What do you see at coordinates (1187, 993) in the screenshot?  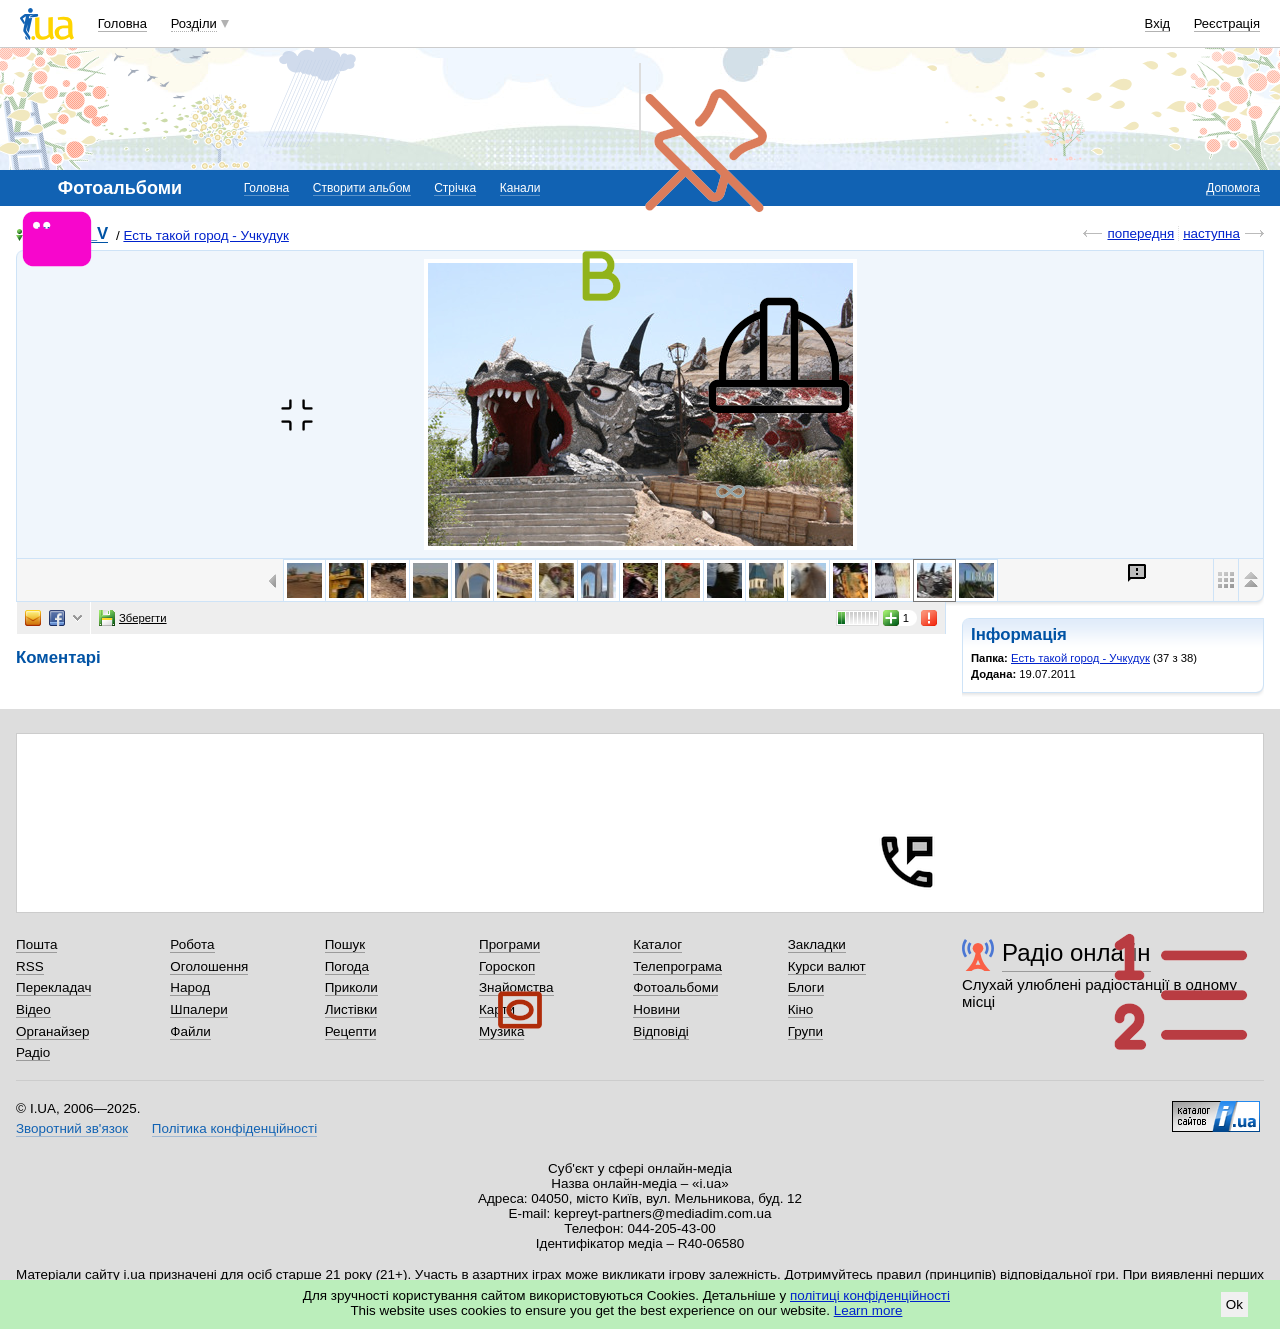 I see `create a numbered list` at bounding box center [1187, 993].